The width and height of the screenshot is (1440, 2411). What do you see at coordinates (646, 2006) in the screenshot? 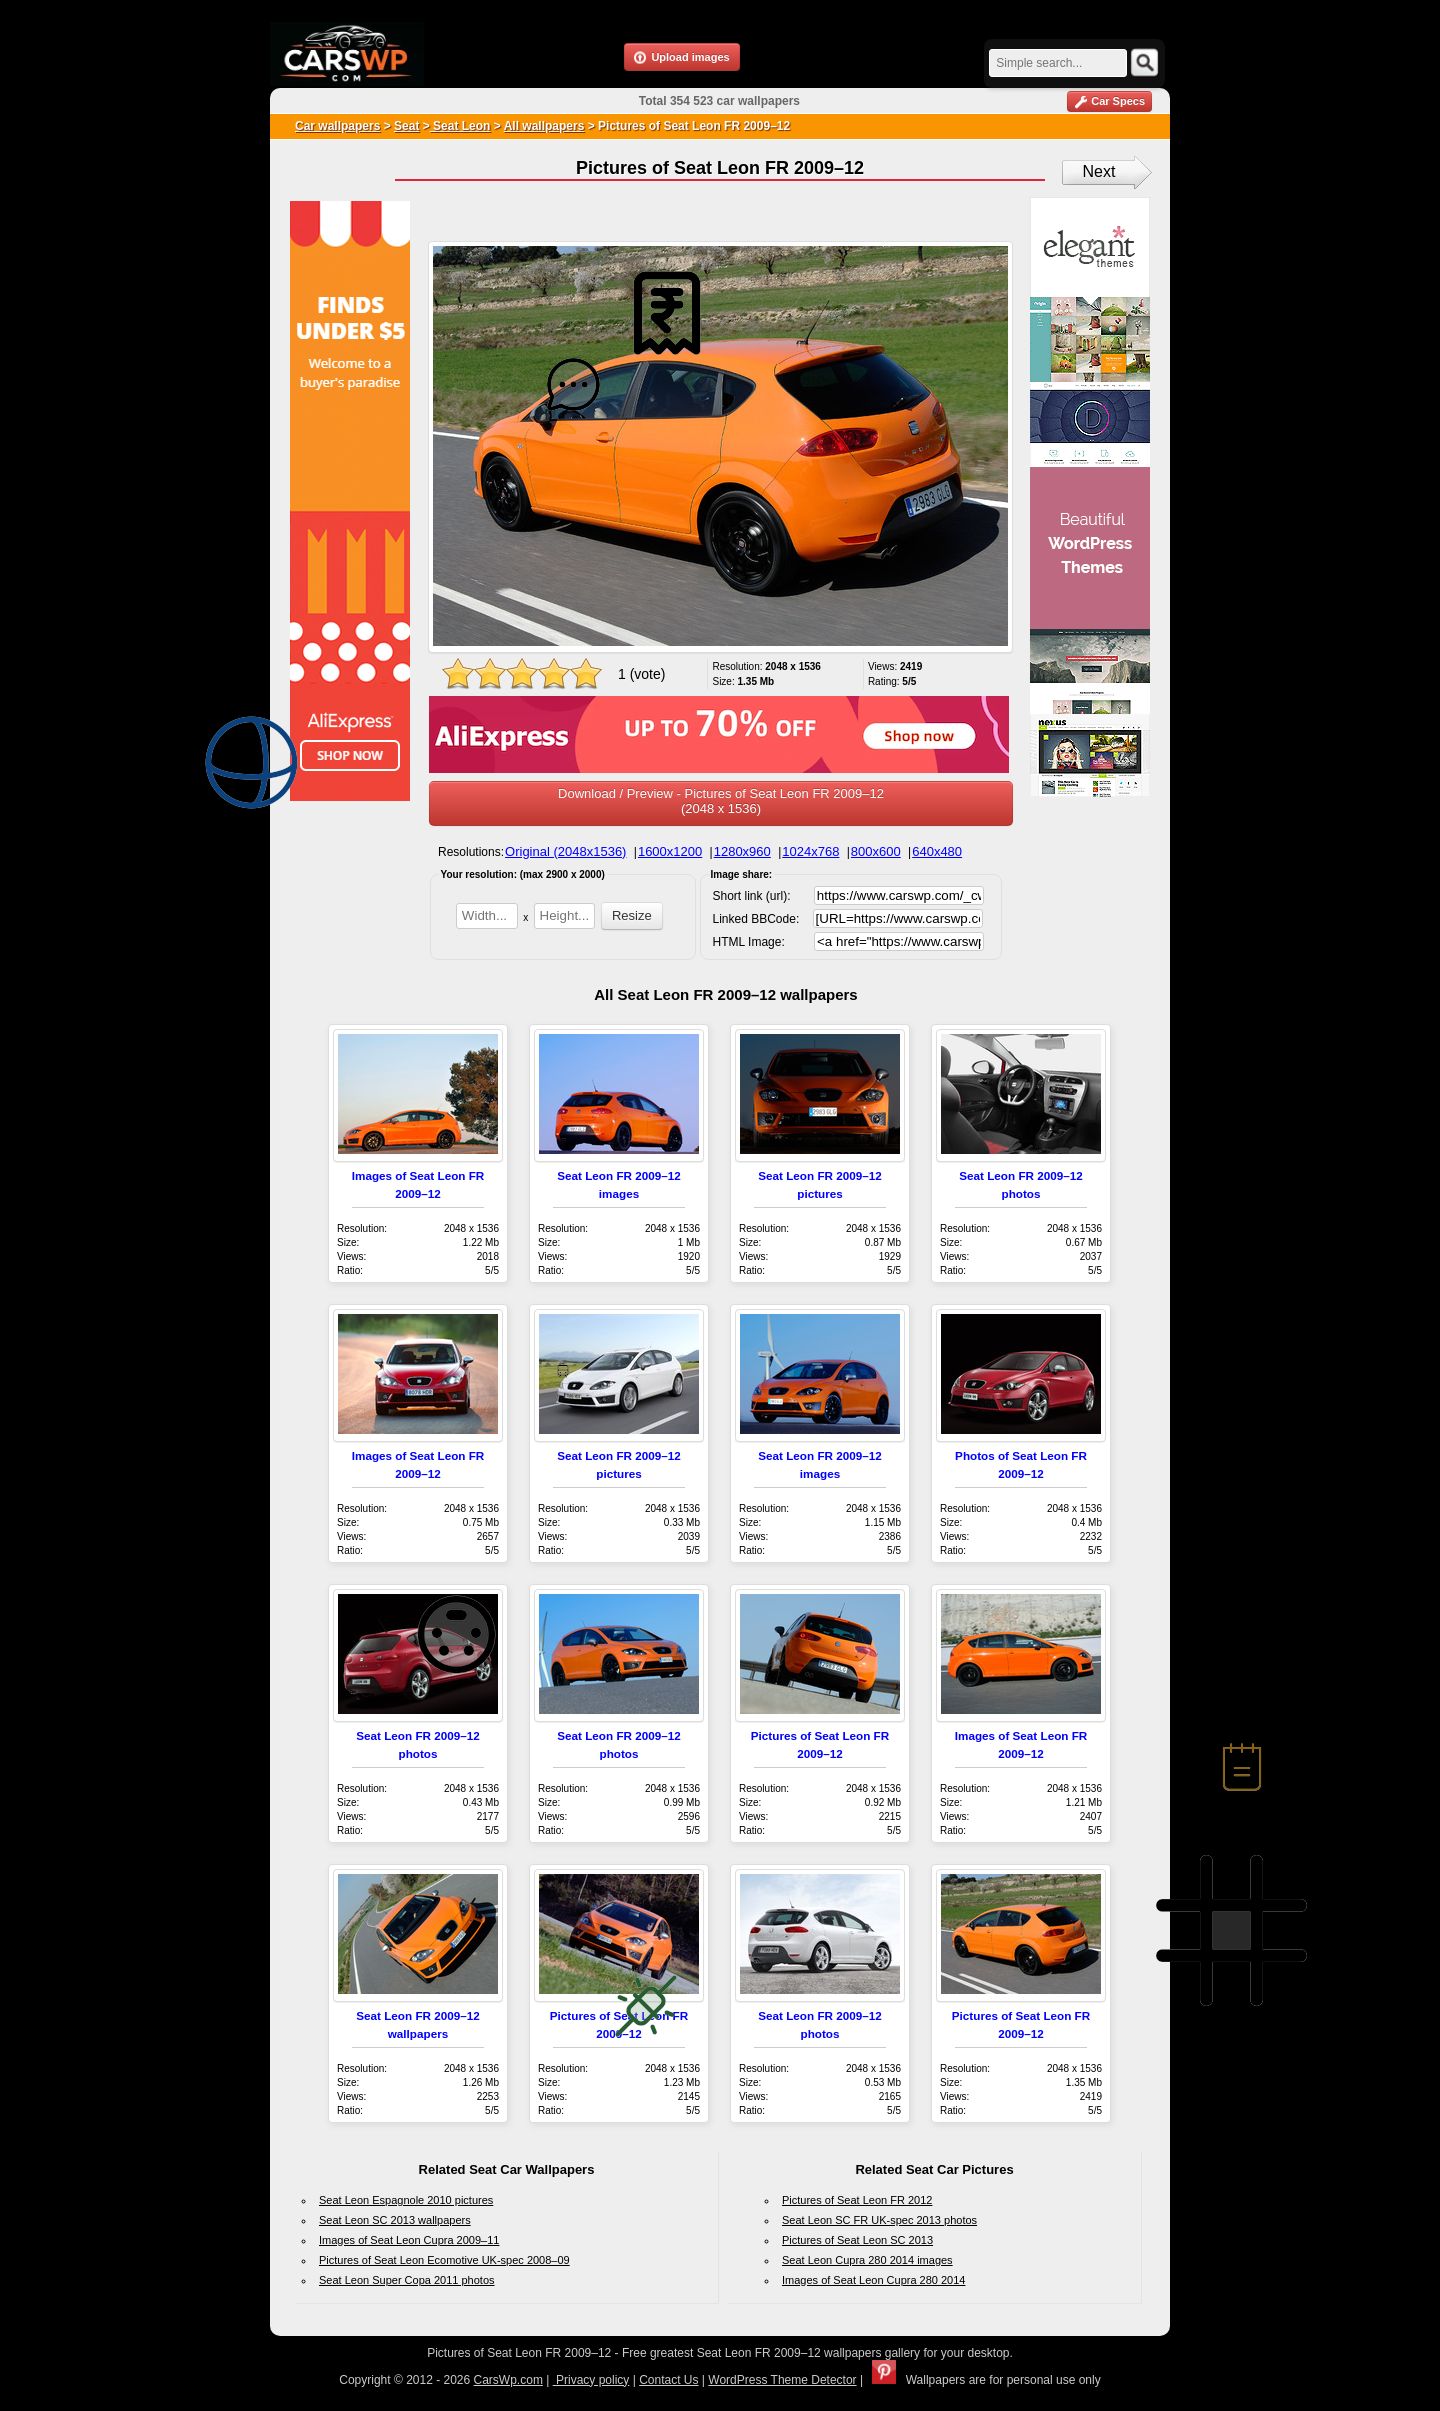
I see `indicates an active connection or paired devices` at bounding box center [646, 2006].